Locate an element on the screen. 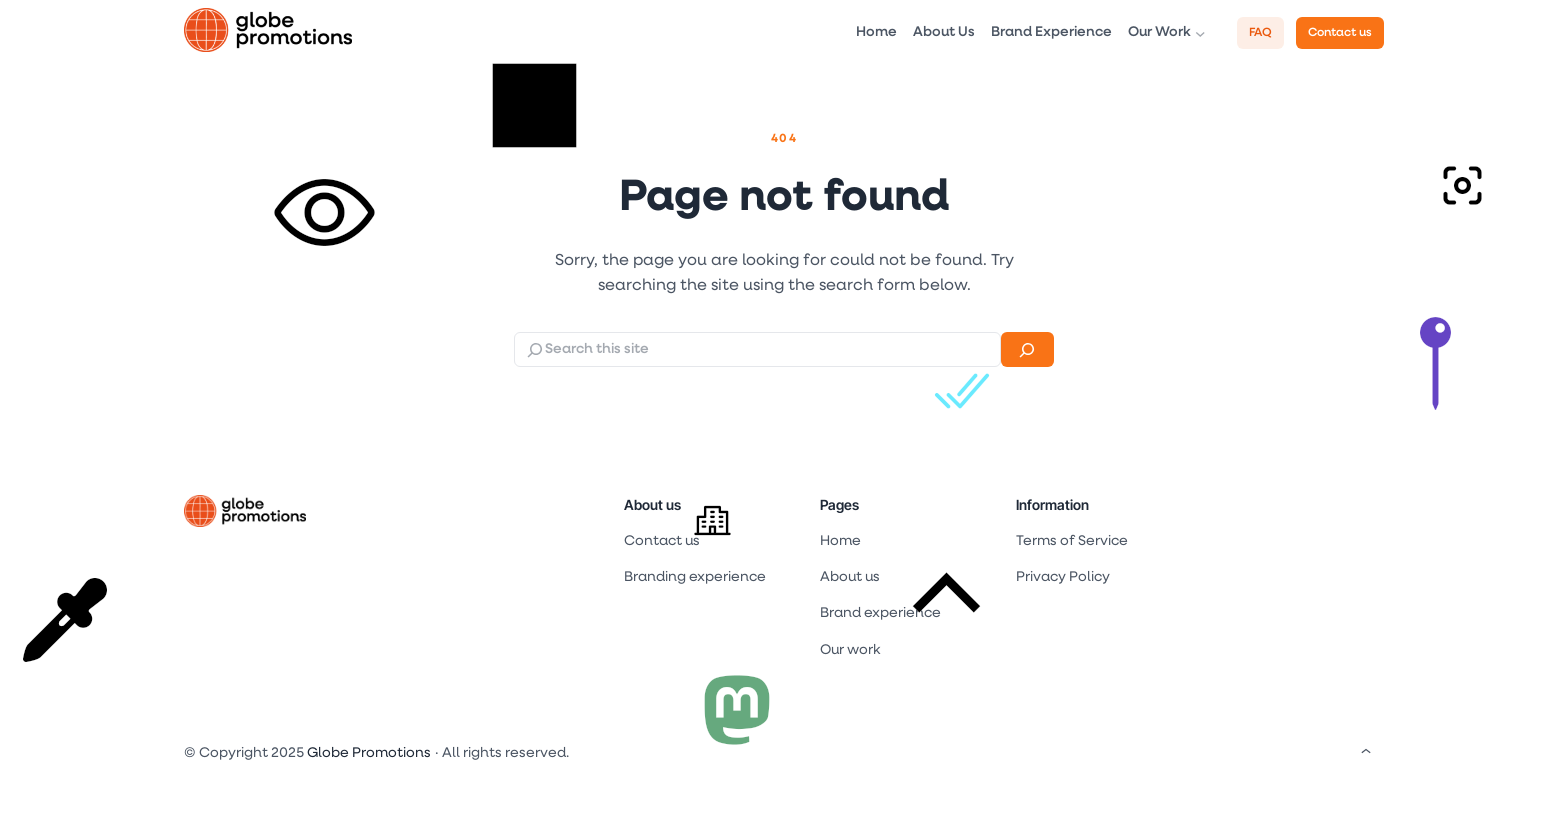 This screenshot has height=814, width=1568. stop media playback is located at coordinates (534, 105).